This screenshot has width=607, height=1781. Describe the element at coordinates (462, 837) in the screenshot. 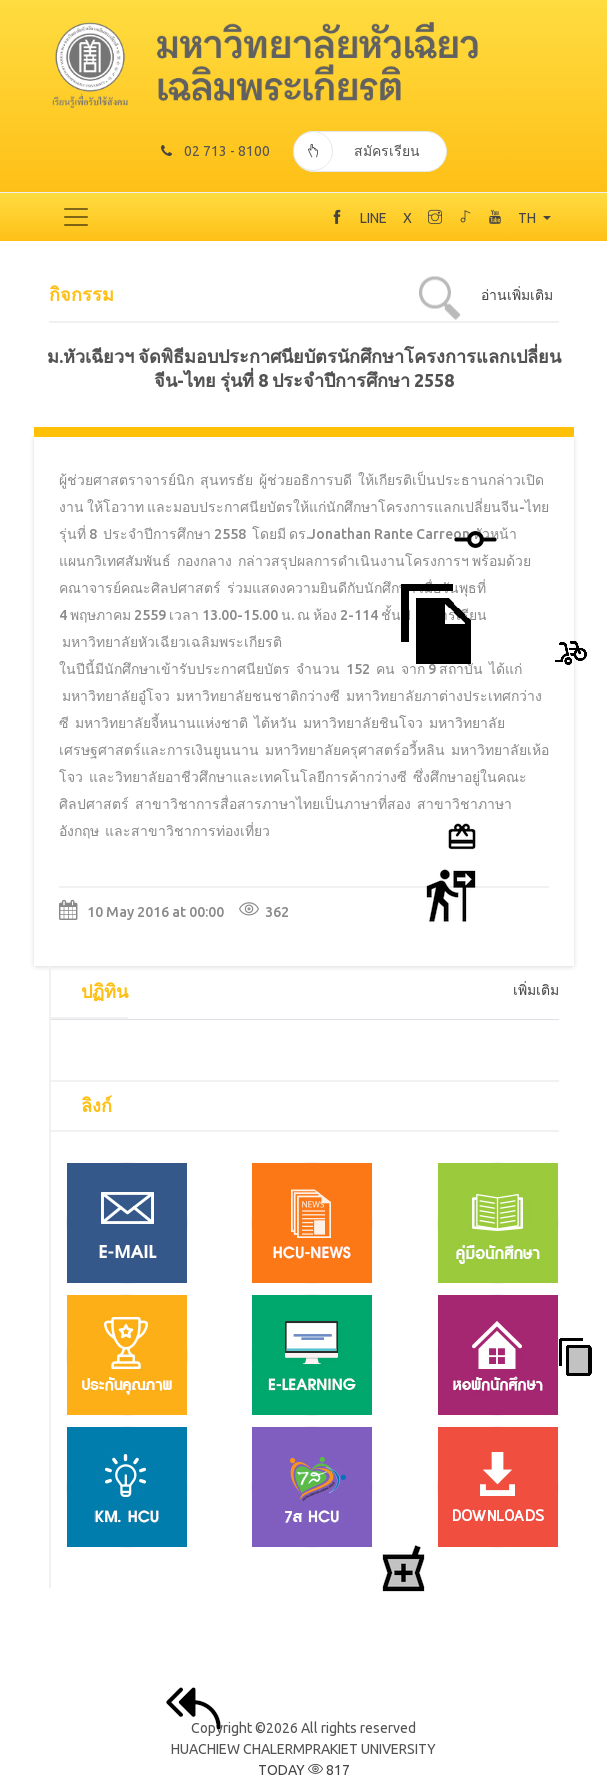

I see `redeem a gift card` at that location.